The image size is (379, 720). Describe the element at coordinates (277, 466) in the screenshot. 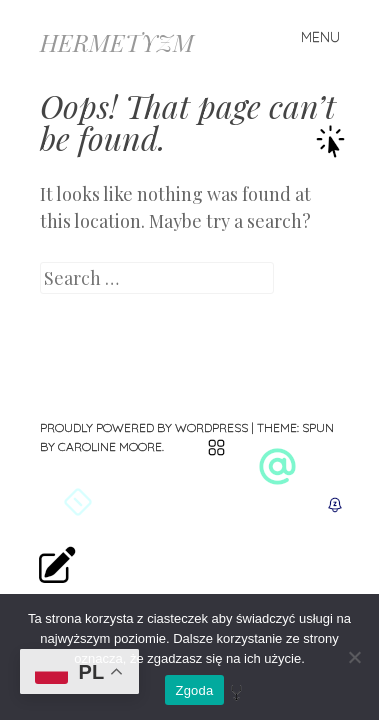

I see `enter an email address` at that location.